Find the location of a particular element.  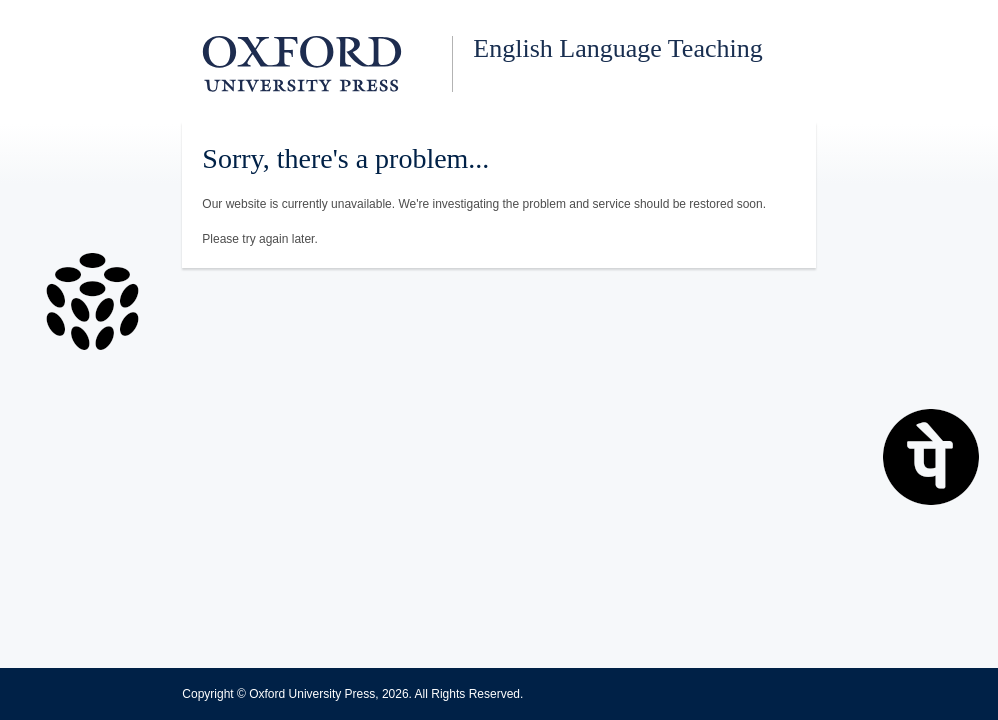

open PhonePe payment app is located at coordinates (931, 457).